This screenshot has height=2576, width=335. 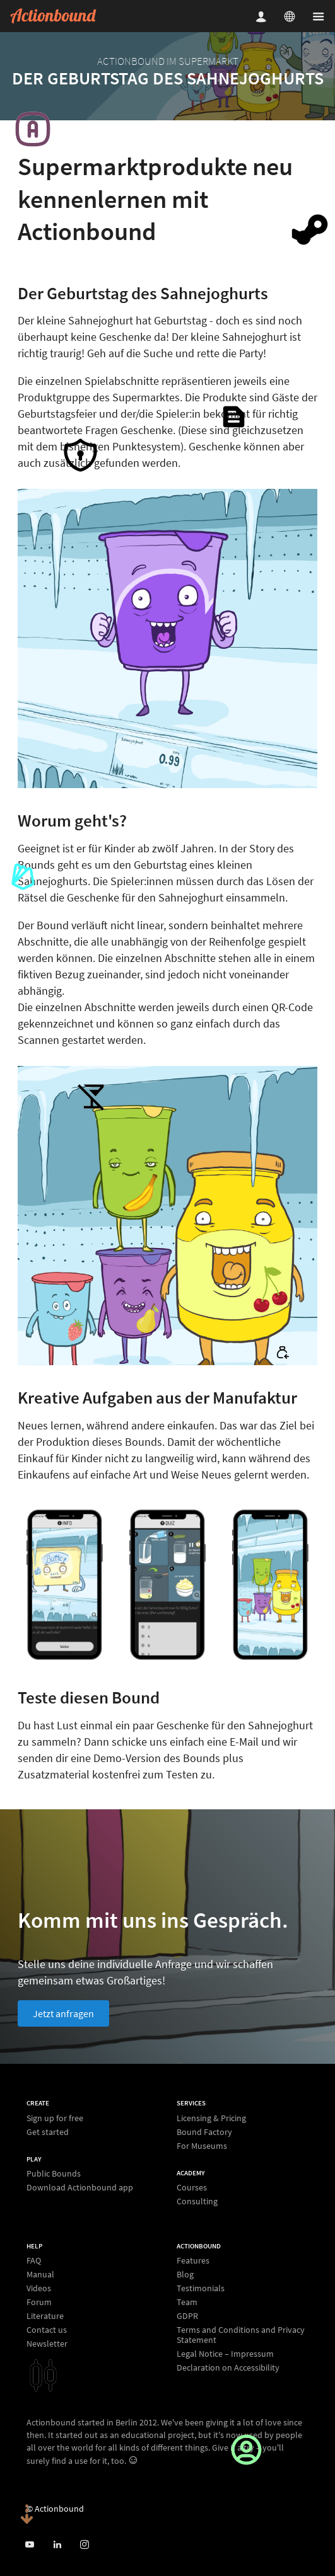 What do you see at coordinates (80, 455) in the screenshot?
I see `access security or privacy settings` at bounding box center [80, 455].